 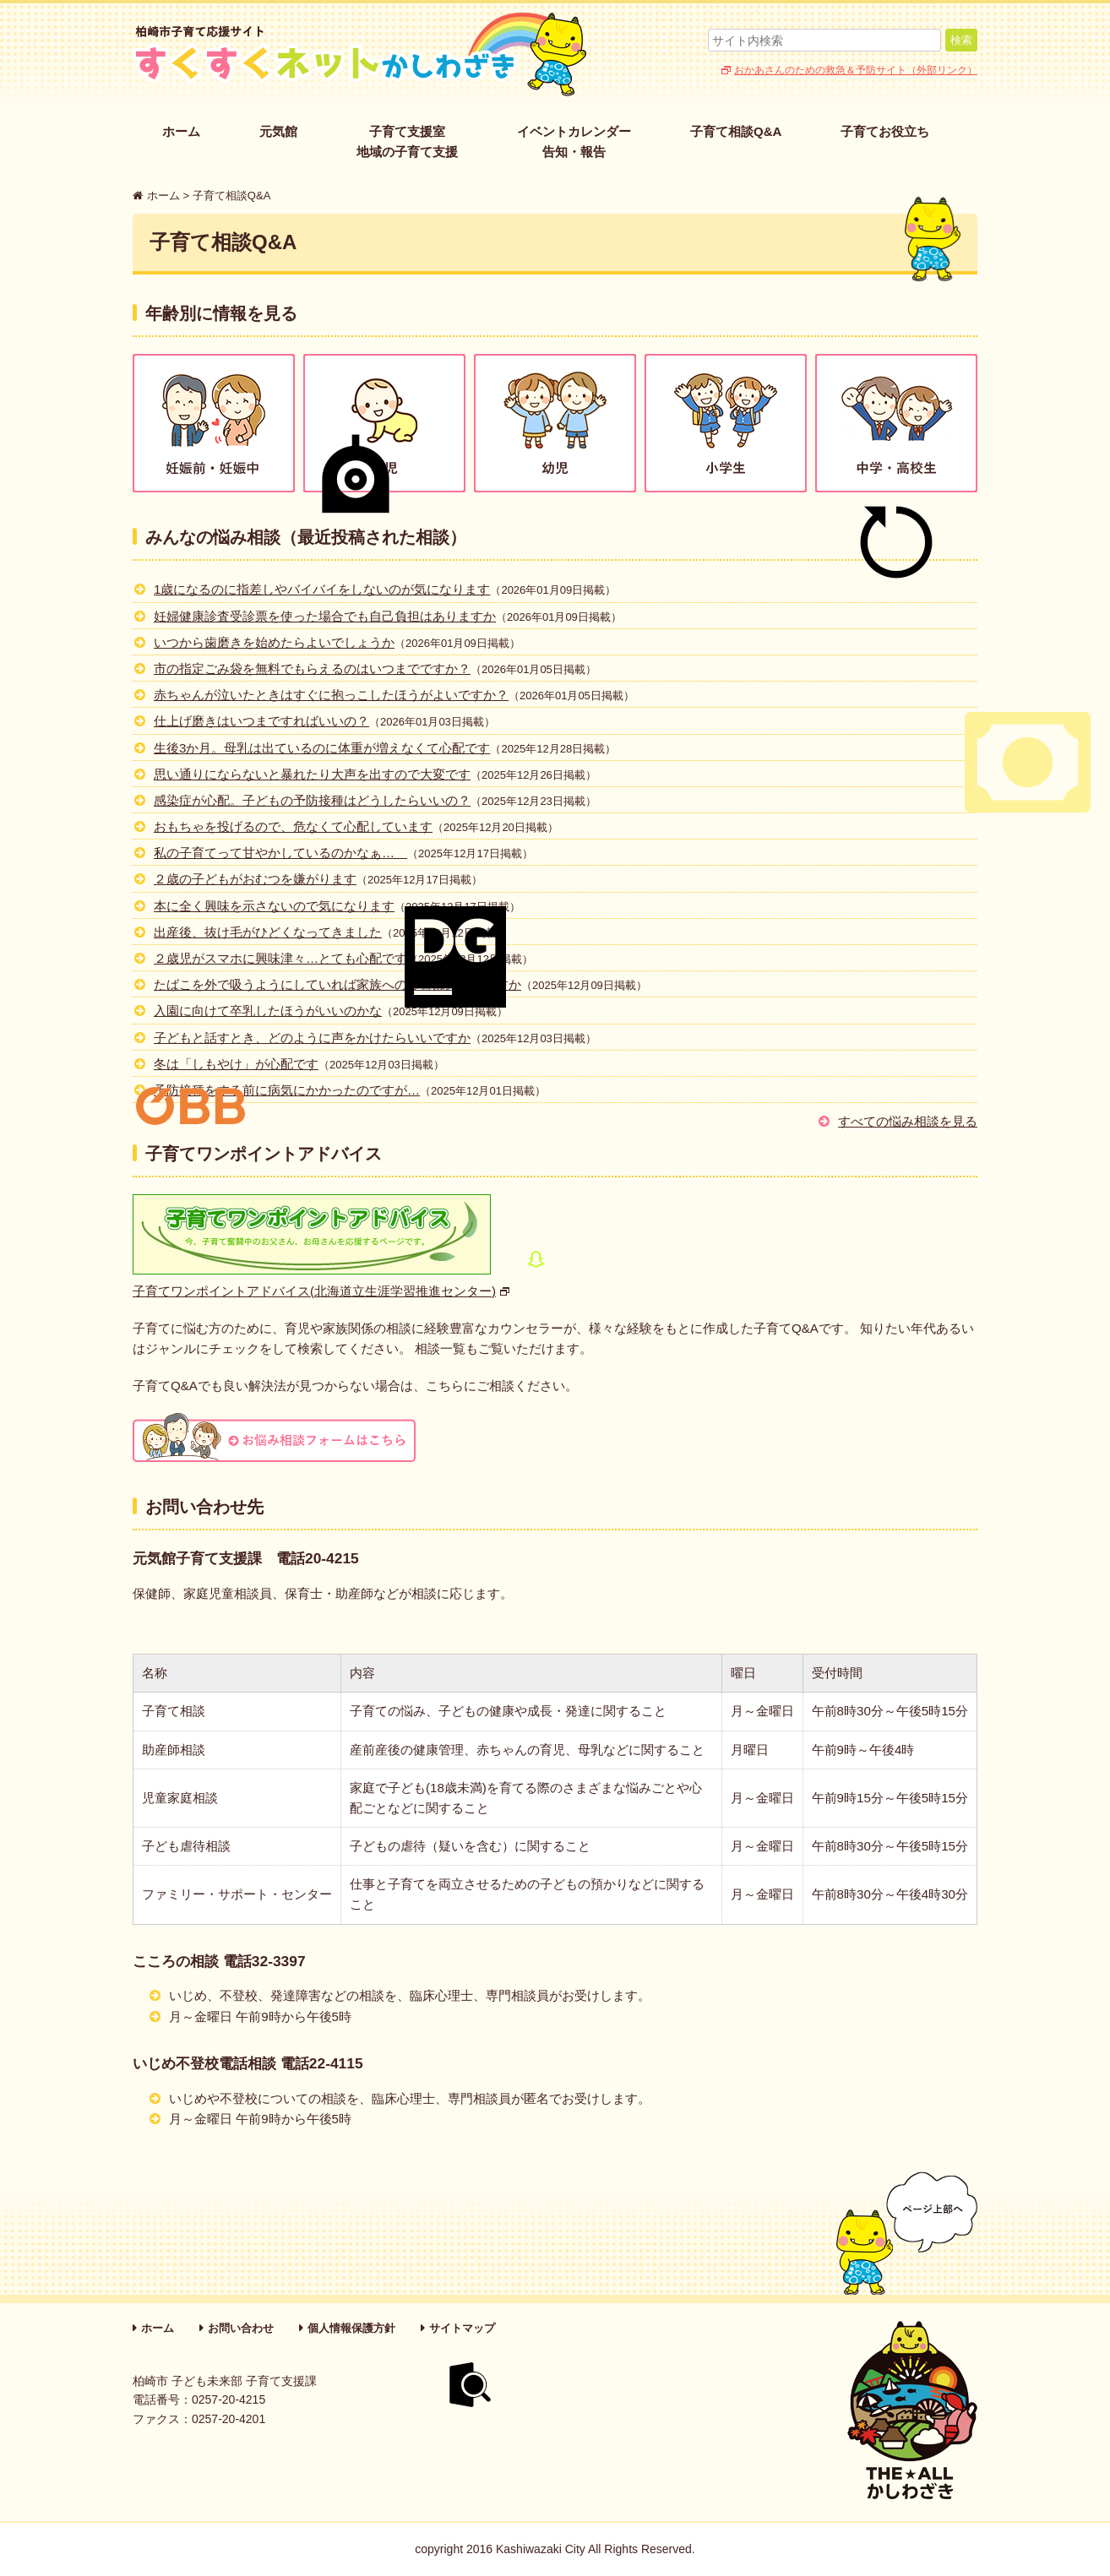 I want to click on access AI or chatbot features, so click(x=356, y=476).